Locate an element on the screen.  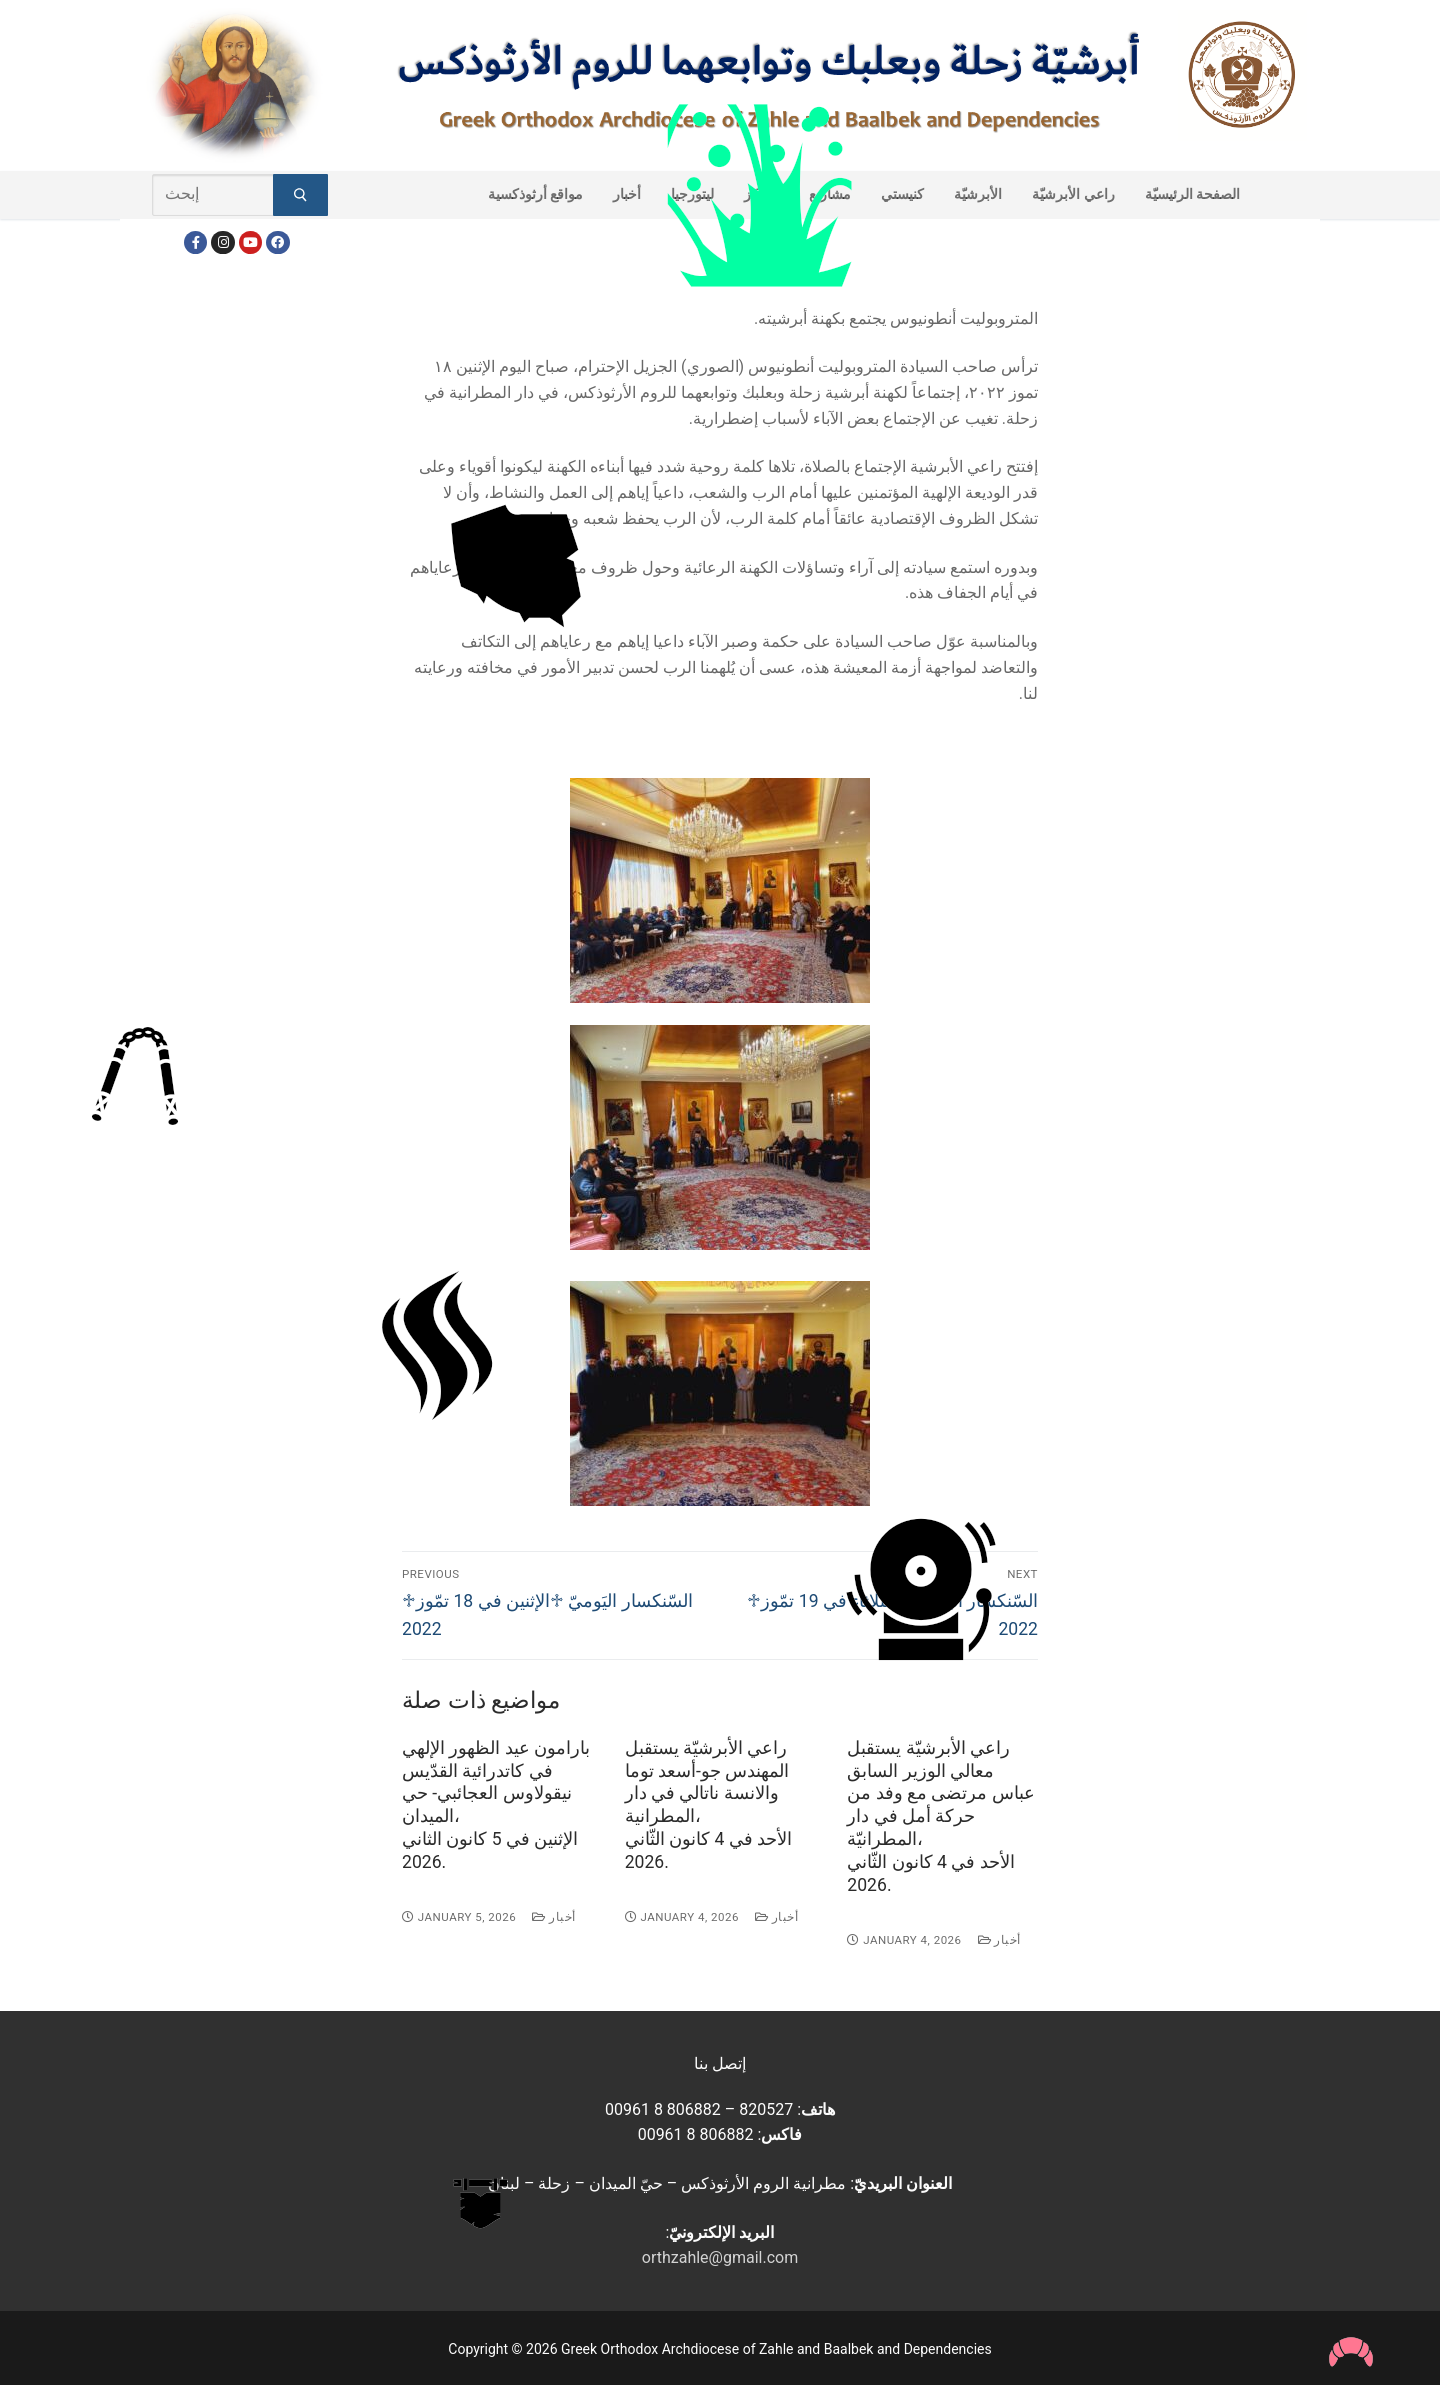
browse bakery or pastry items is located at coordinates (1351, 2352).